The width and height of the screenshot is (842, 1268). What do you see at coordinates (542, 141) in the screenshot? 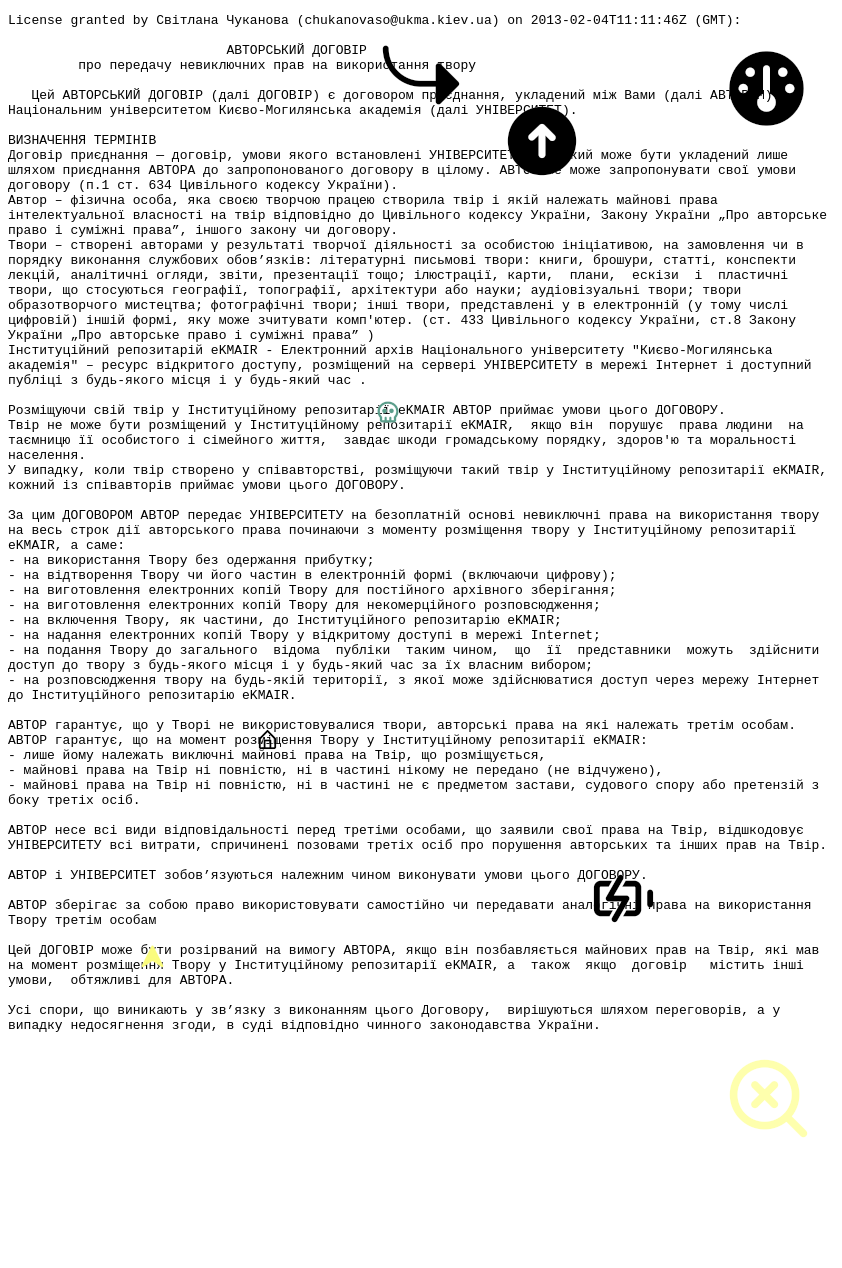
I see `scroll to top of page` at bounding box center [542, 141].